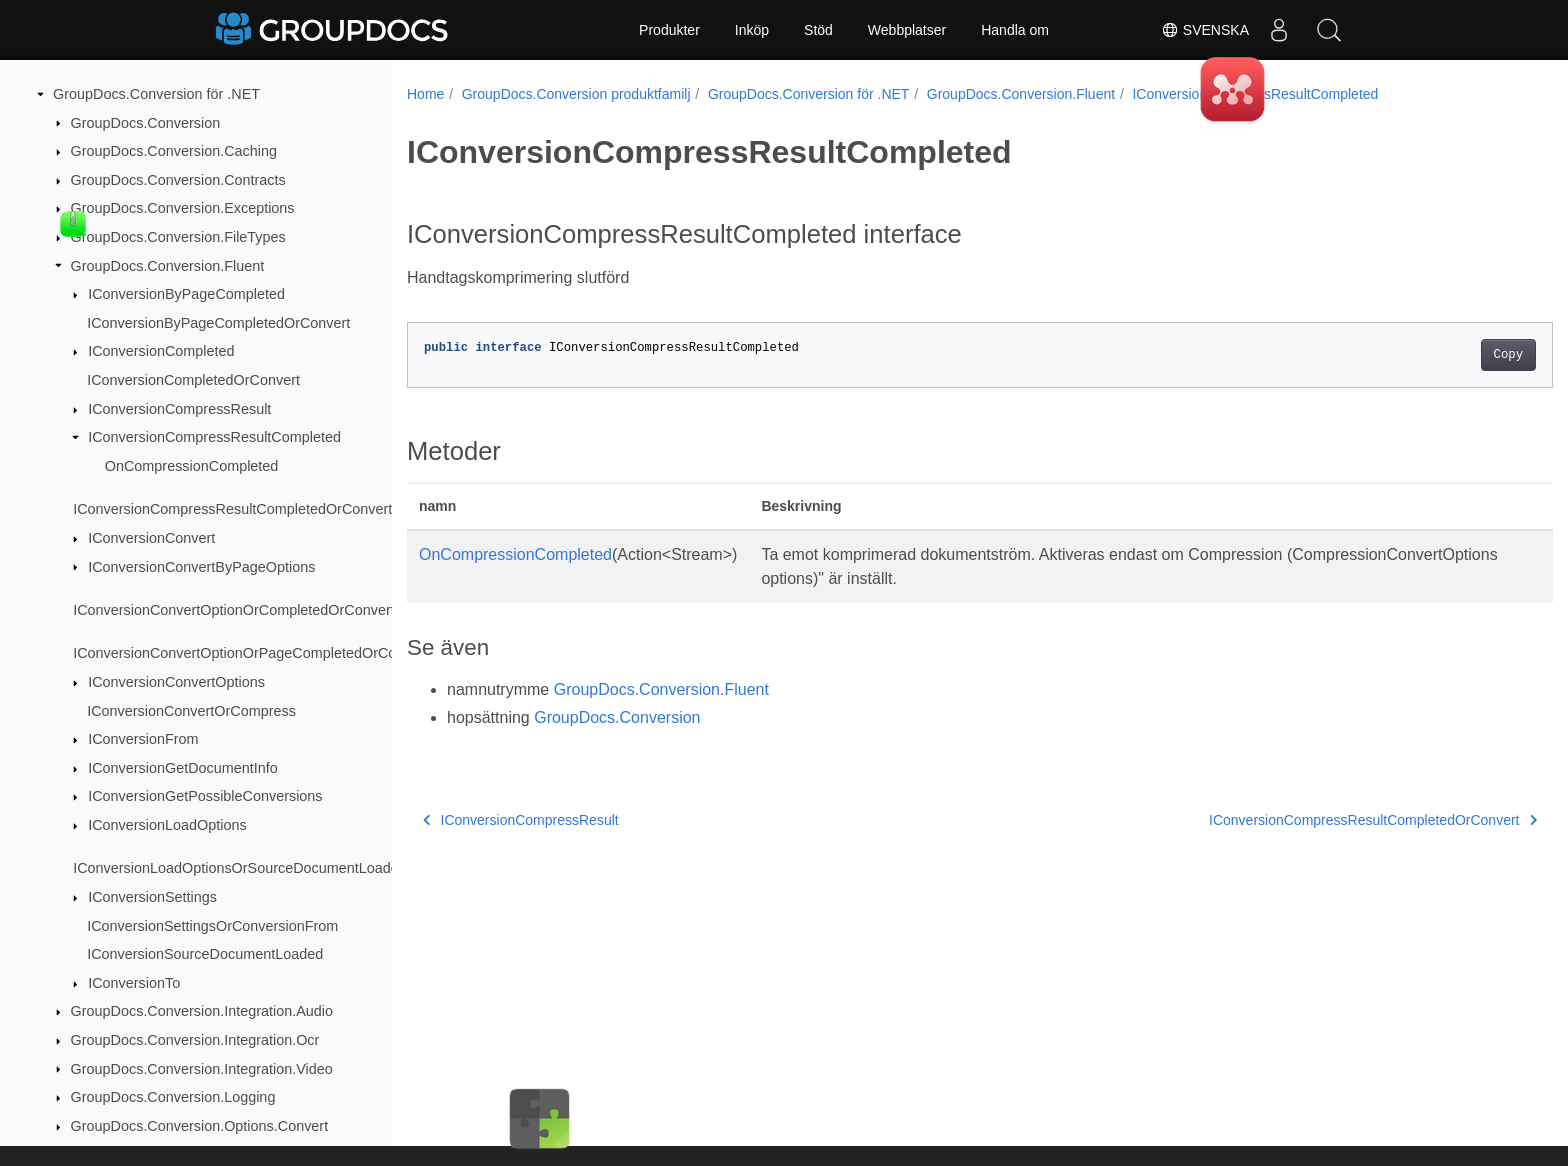 The image size is (1568, 1166). Describe the element at coordinates (73, 224) in the screenshot. I see `open Archive Utility to compress or extract files` at that location.